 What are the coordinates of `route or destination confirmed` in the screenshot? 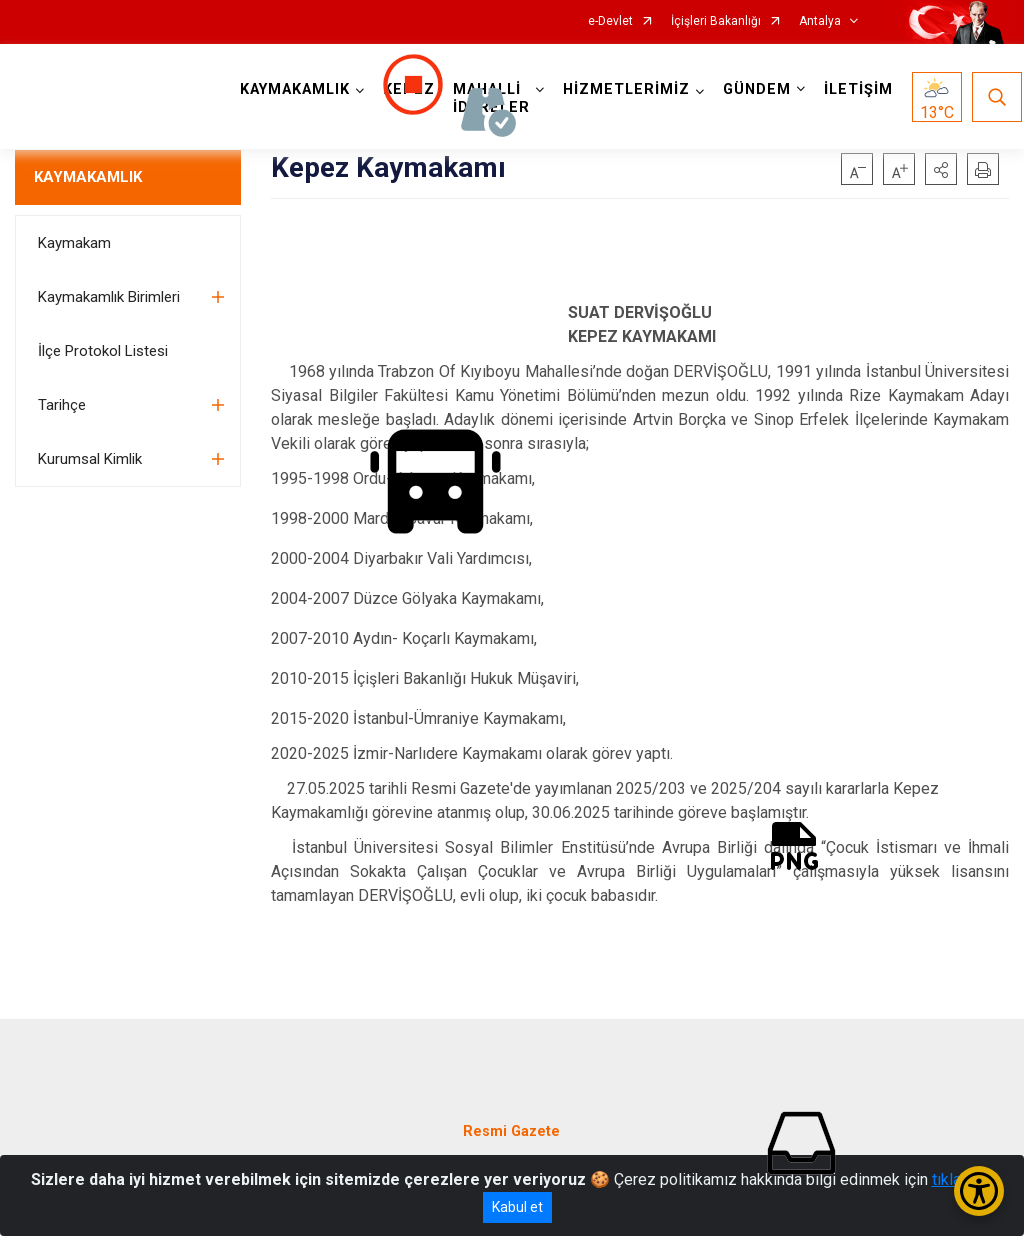 It's located at (485, 109).